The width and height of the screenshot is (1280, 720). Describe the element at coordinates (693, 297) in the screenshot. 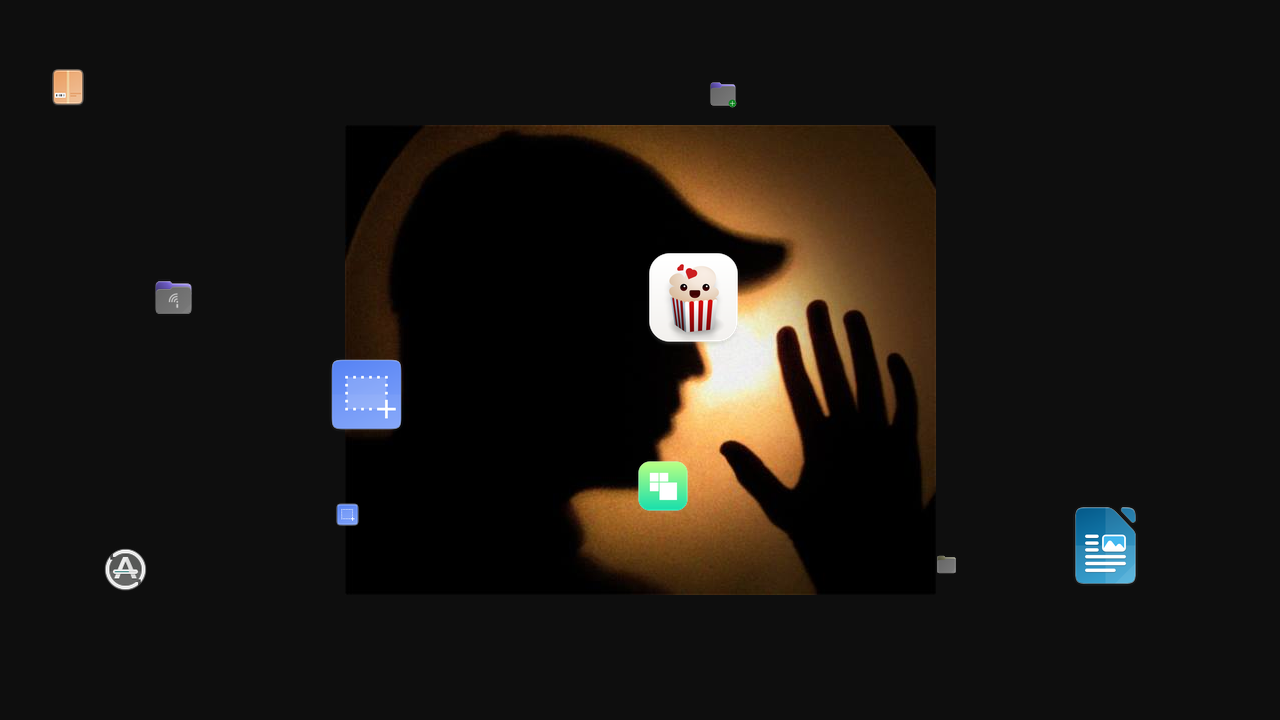

I see `open popcorn time streaming app` at that location.